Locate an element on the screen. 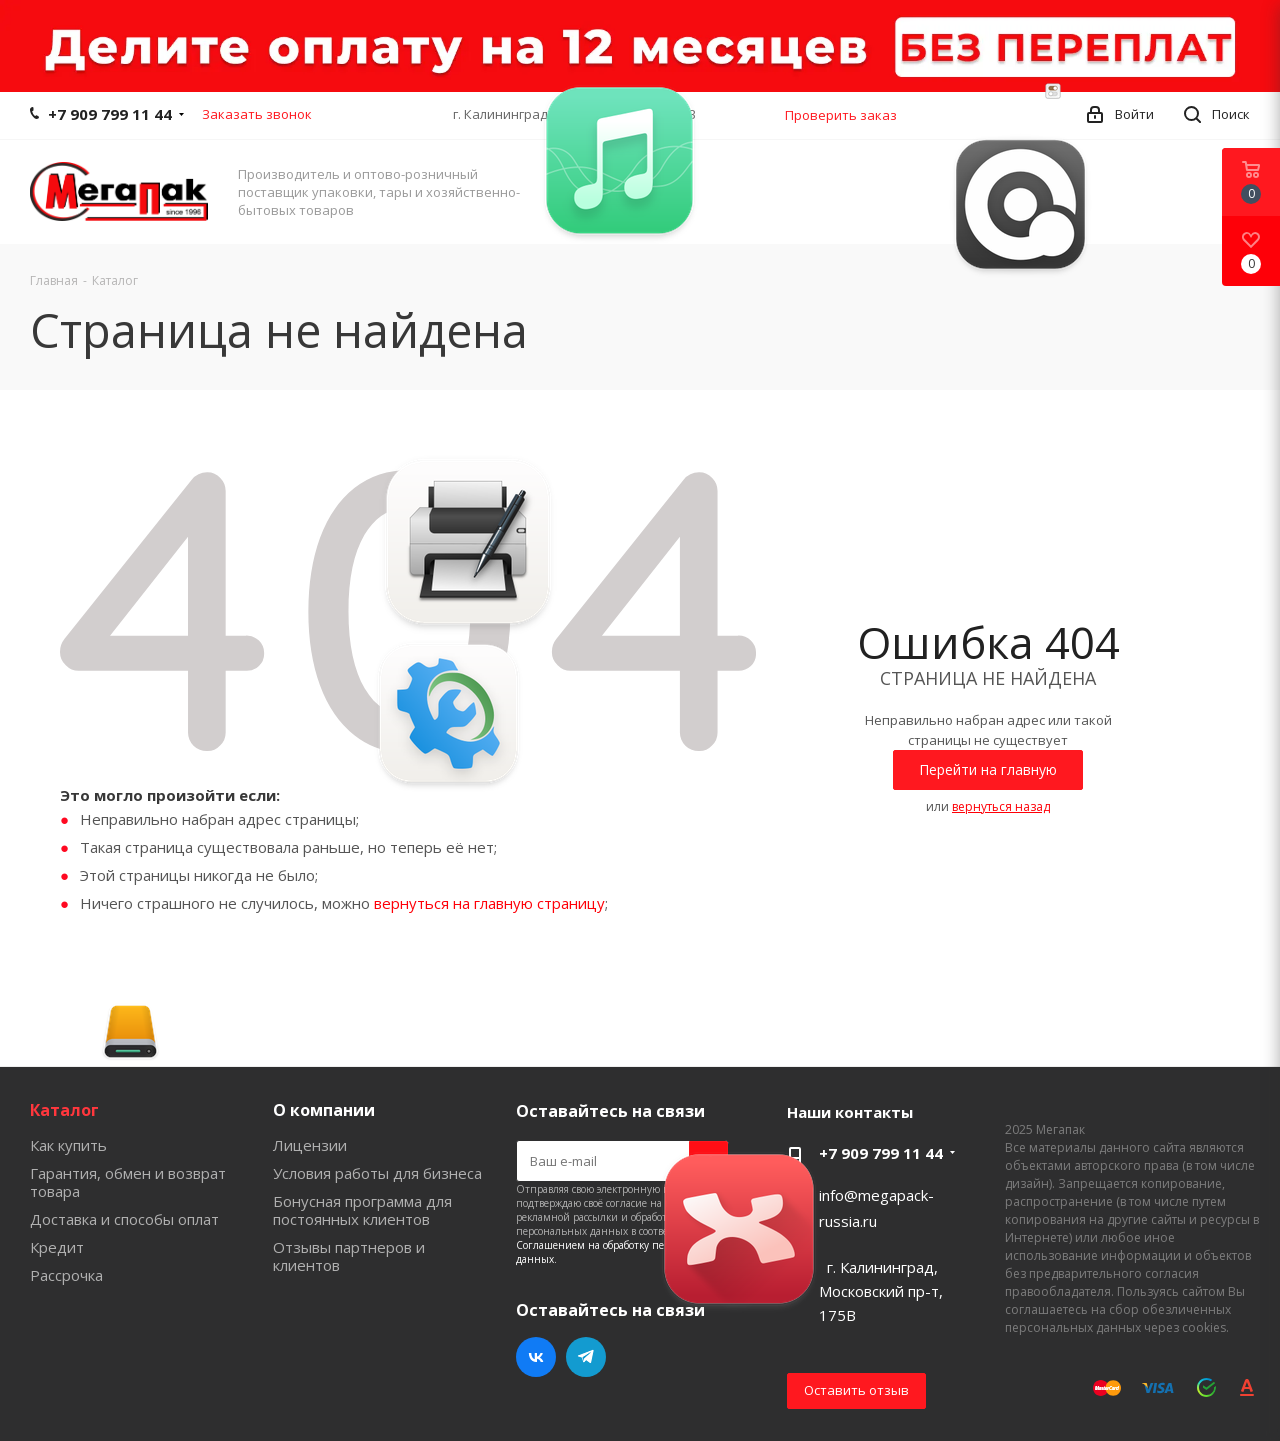 This screenshot has width=1280, height=1441. open lx music desktop app is located at coordinates (619, 160).